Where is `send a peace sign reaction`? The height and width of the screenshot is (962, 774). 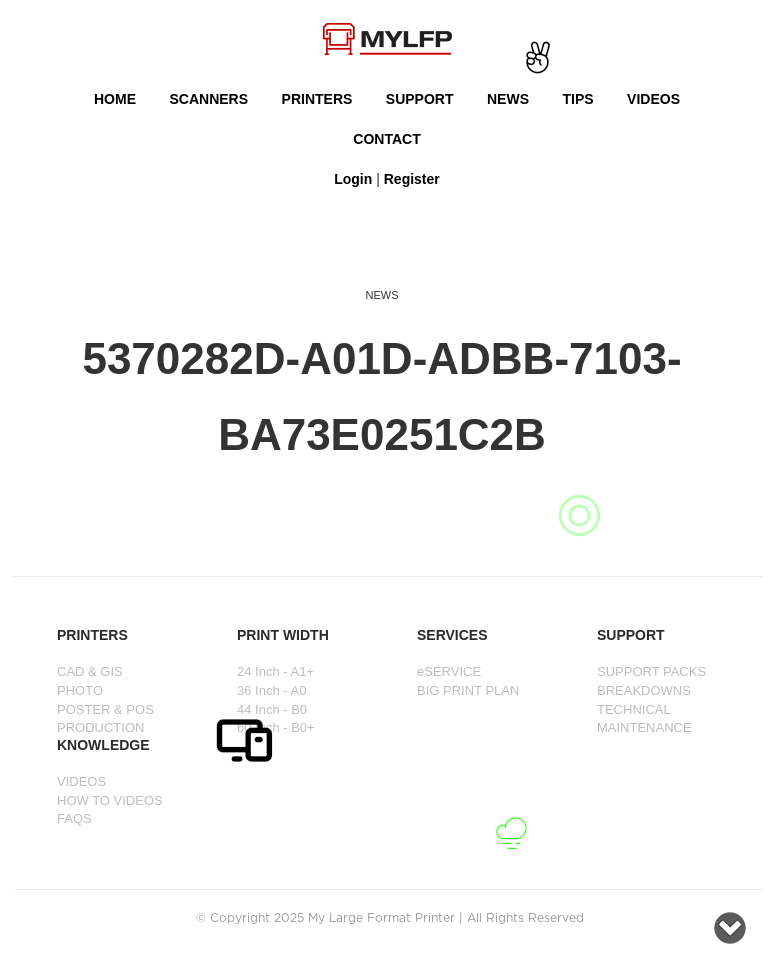 send a peace sign reaction is located at coordinates (537, 57).